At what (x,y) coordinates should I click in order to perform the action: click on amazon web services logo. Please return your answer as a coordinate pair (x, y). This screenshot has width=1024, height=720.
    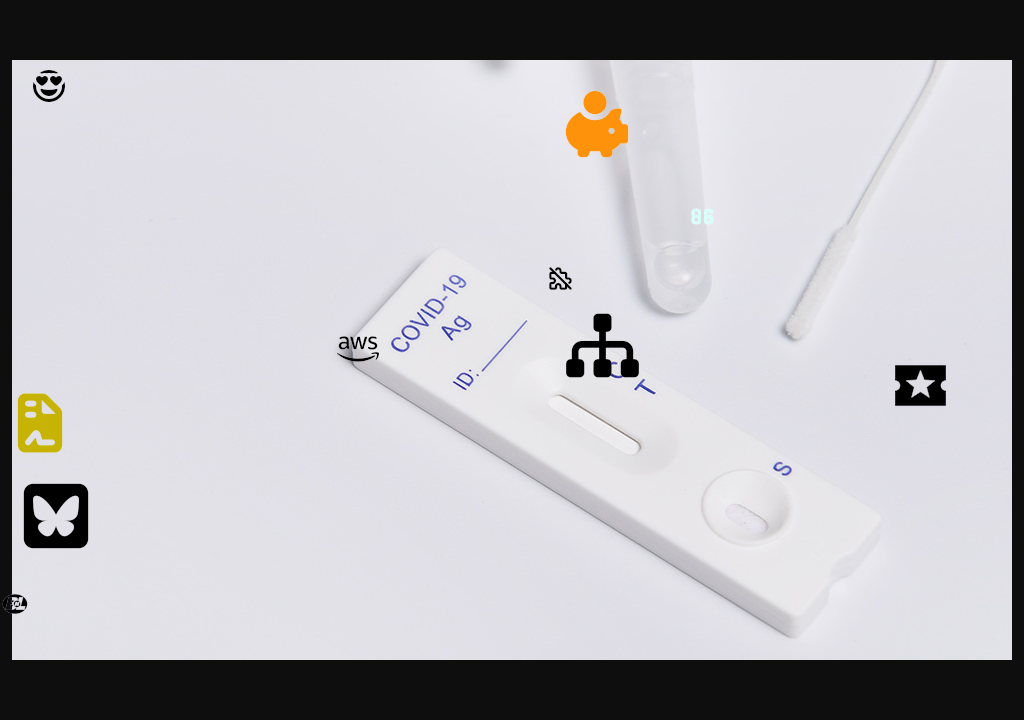
    Looking at the image, I should click on (358, 349).